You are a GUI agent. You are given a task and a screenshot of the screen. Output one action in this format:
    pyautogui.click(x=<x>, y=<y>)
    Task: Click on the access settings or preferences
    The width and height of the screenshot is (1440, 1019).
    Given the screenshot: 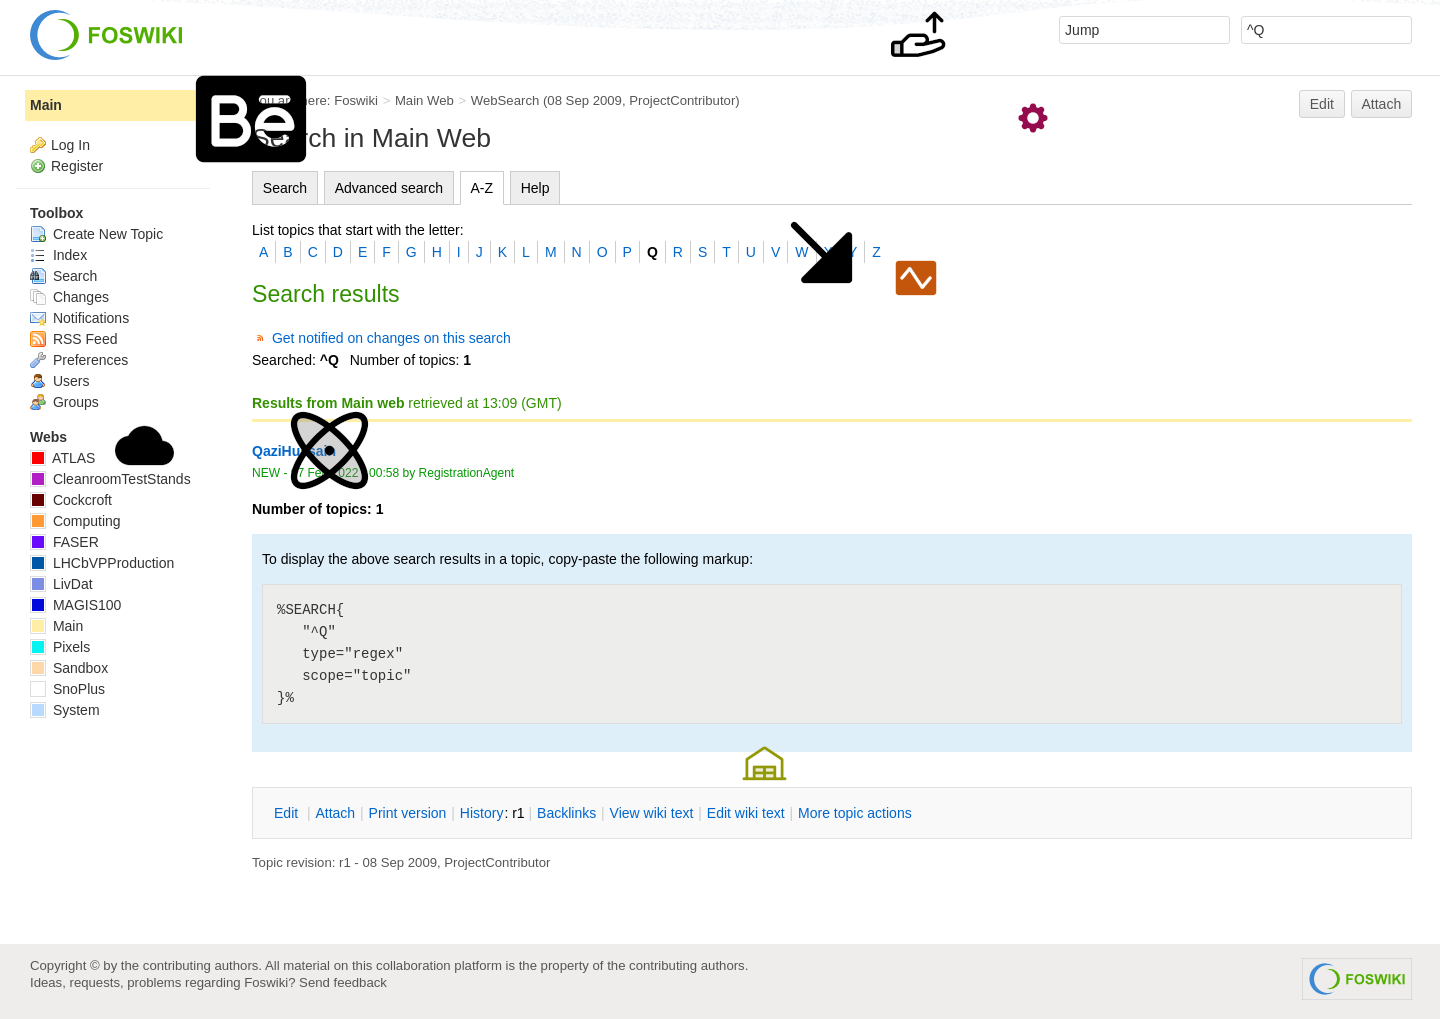 What is the action you would take?
    pyautogui.click(x=1033, y=118)
    